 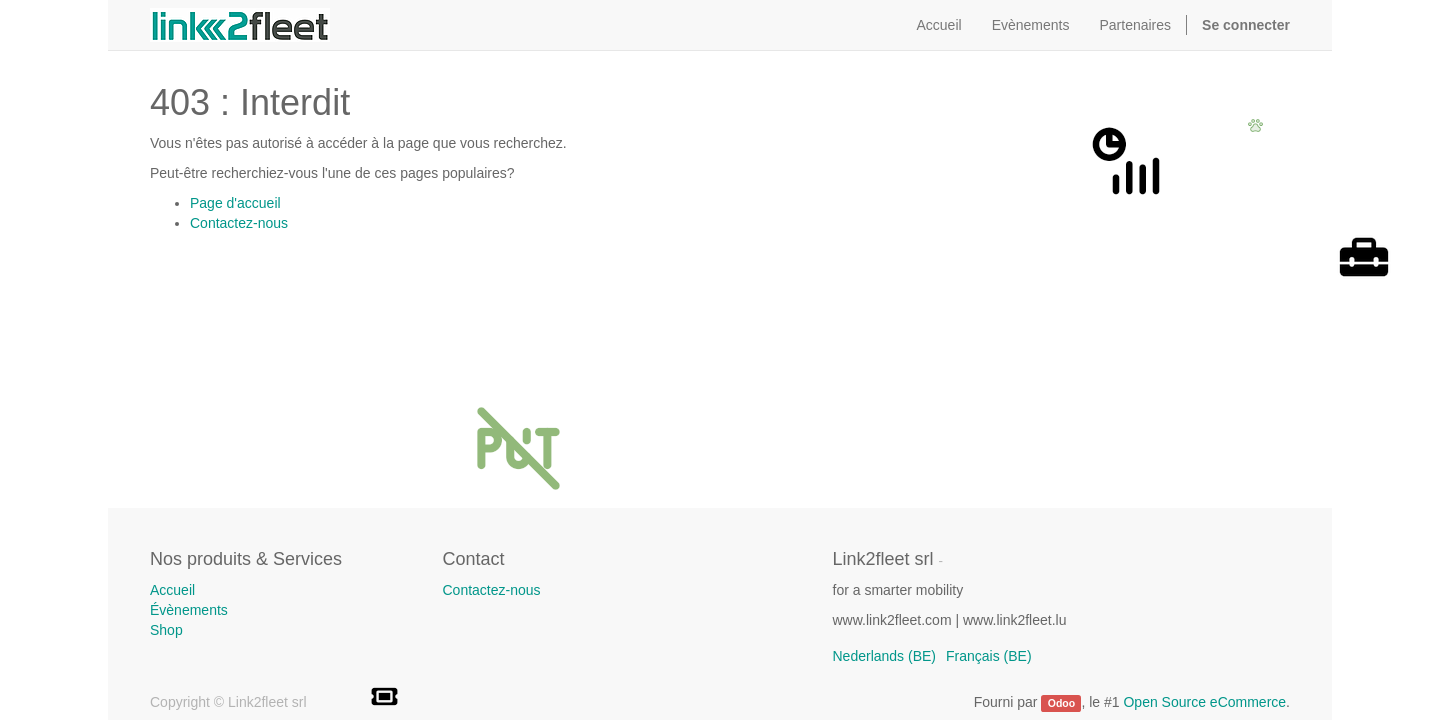 What do you see at coordinates (518, 448) in the screenshot?
I see `indicates HTTP PUT request is disabled` at bounding box center [518, 448].